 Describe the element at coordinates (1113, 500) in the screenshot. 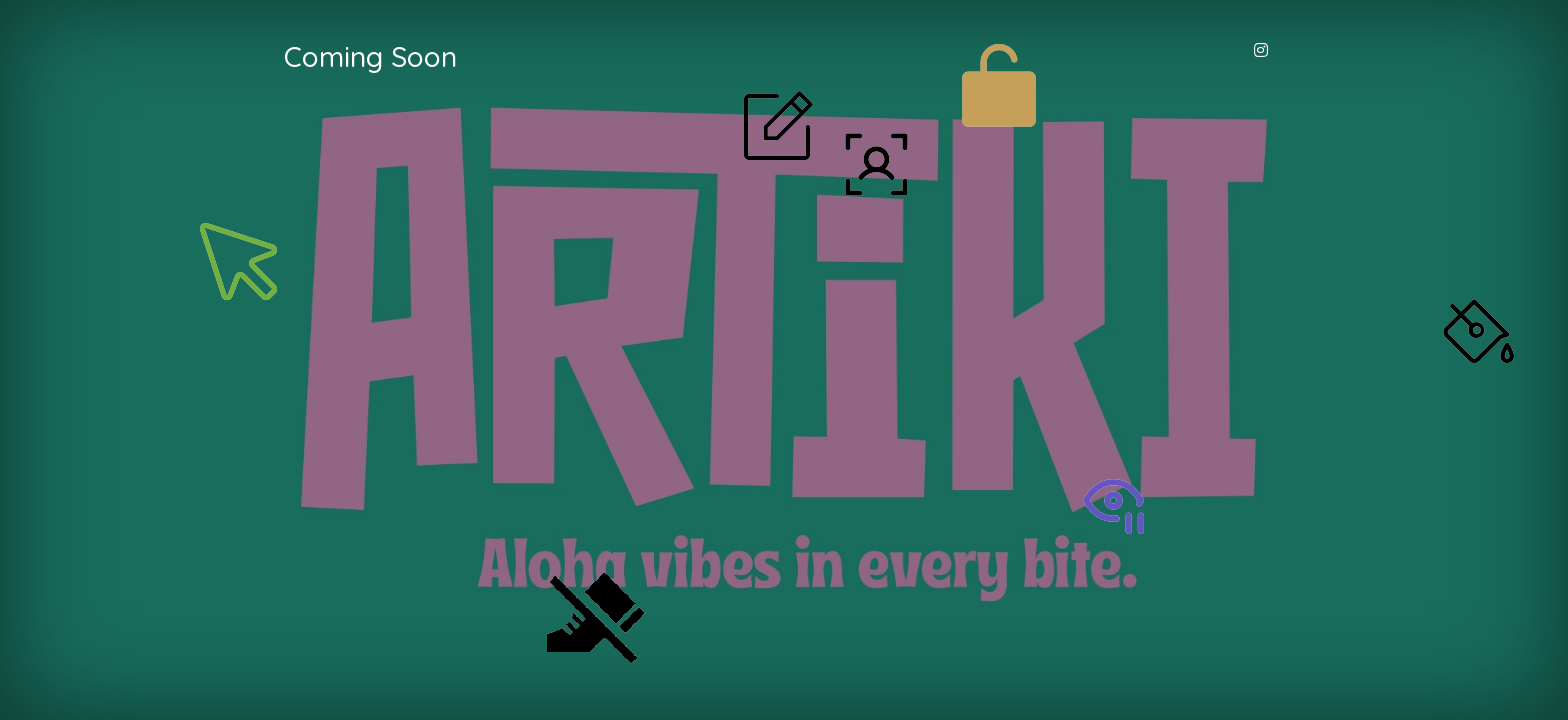

I see `pause visibility or viewing mode` at that location.